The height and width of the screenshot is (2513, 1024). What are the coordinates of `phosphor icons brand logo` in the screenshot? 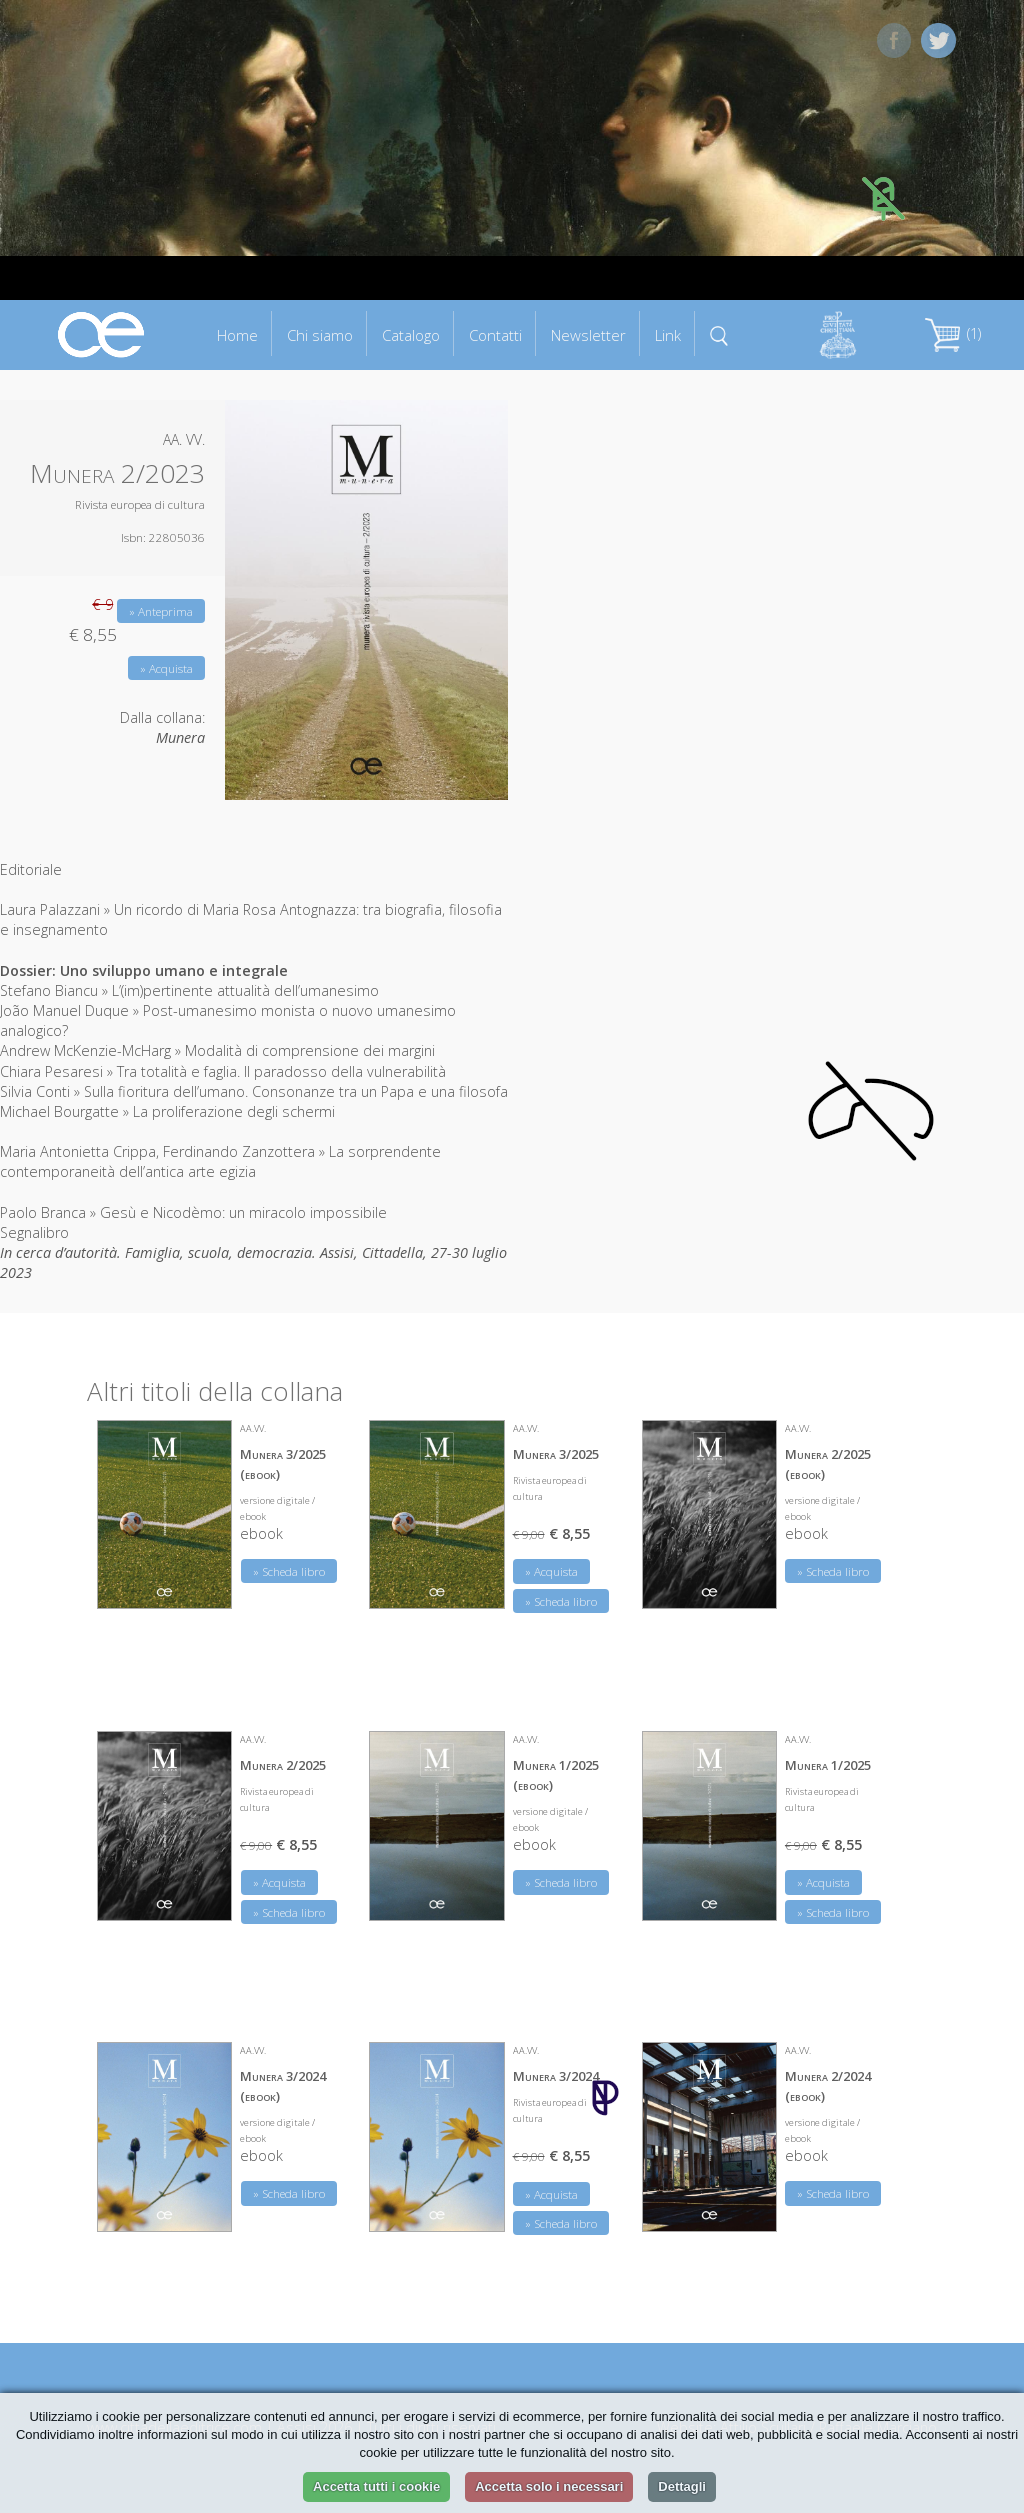 It's located at (603, 2096).